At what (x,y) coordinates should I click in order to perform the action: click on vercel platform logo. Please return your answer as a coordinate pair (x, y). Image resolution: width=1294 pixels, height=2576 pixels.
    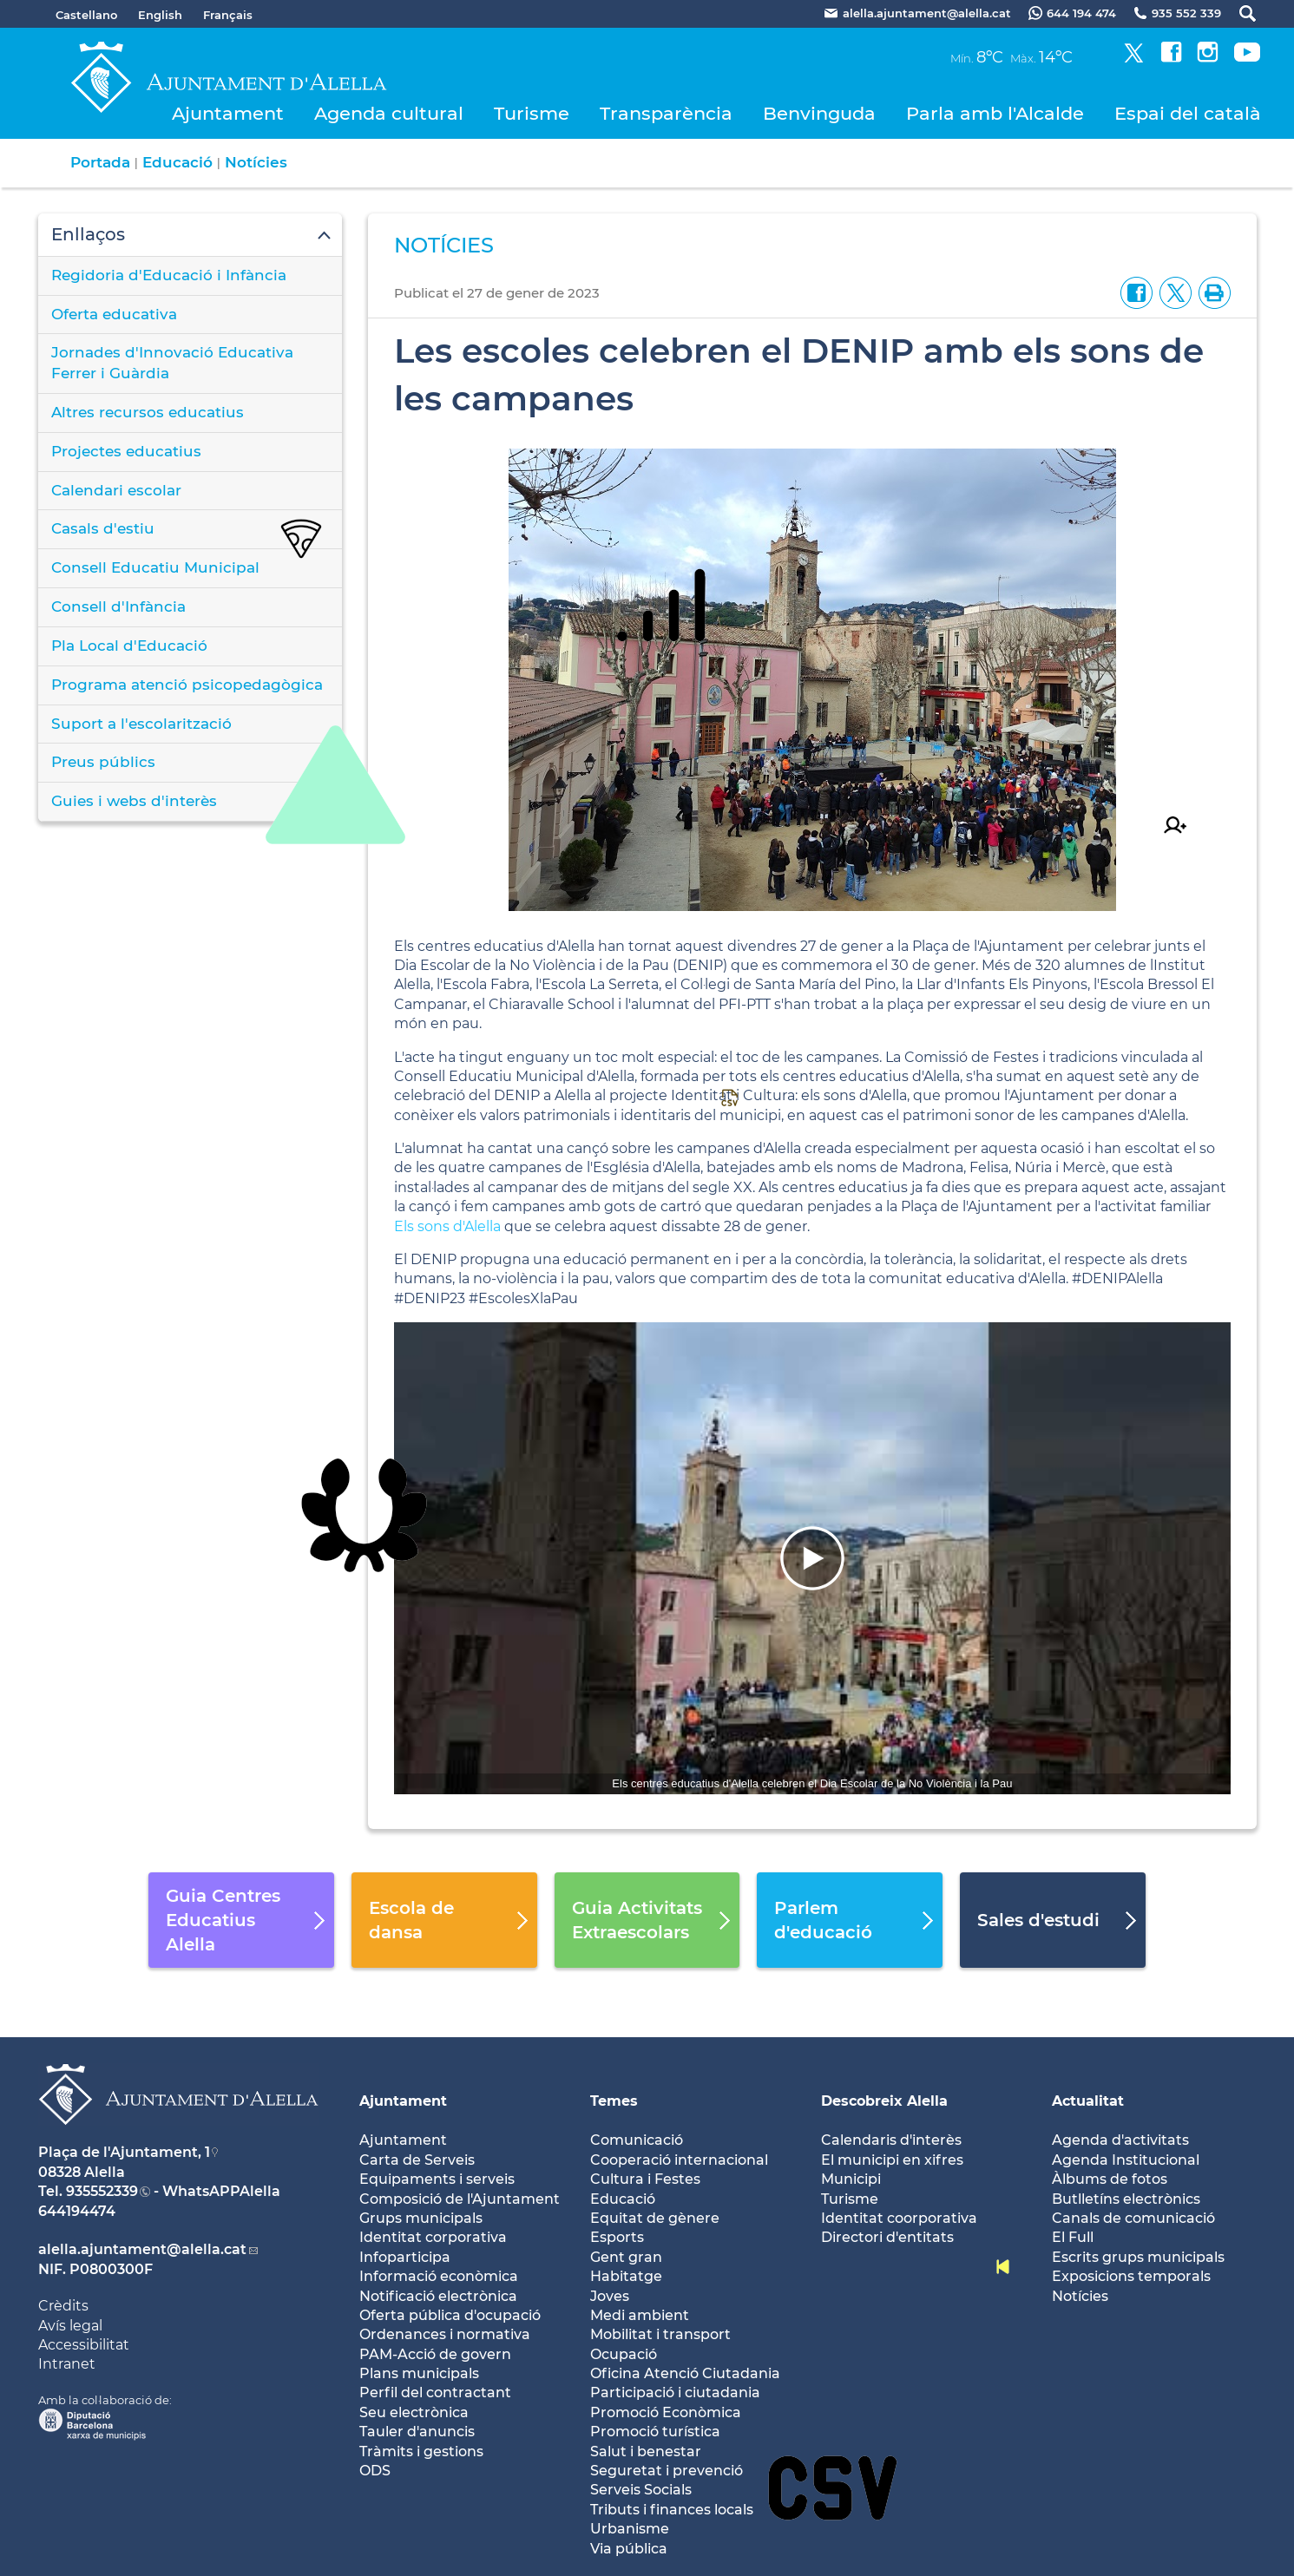
    Looking at the image, I should click on (335, 788).